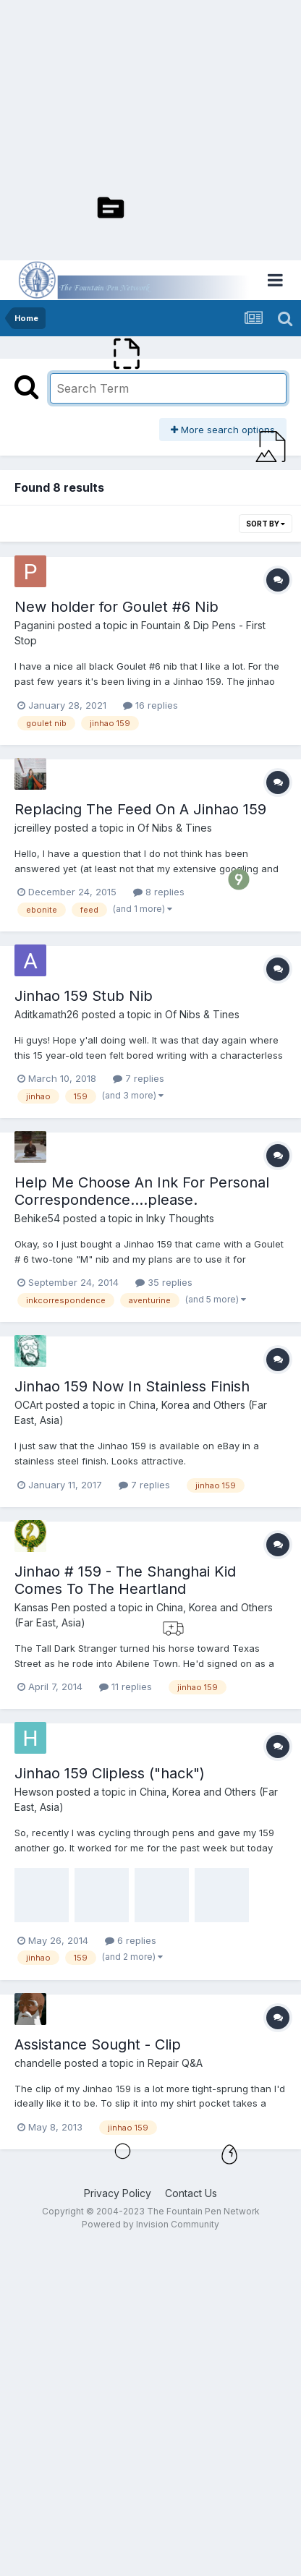 The image size is (301, 2576). What do you see at coordinates (239, 879) in the screenshot?
I see `indicates item number nine in a list or sequence` at bounding box center [239, 879].